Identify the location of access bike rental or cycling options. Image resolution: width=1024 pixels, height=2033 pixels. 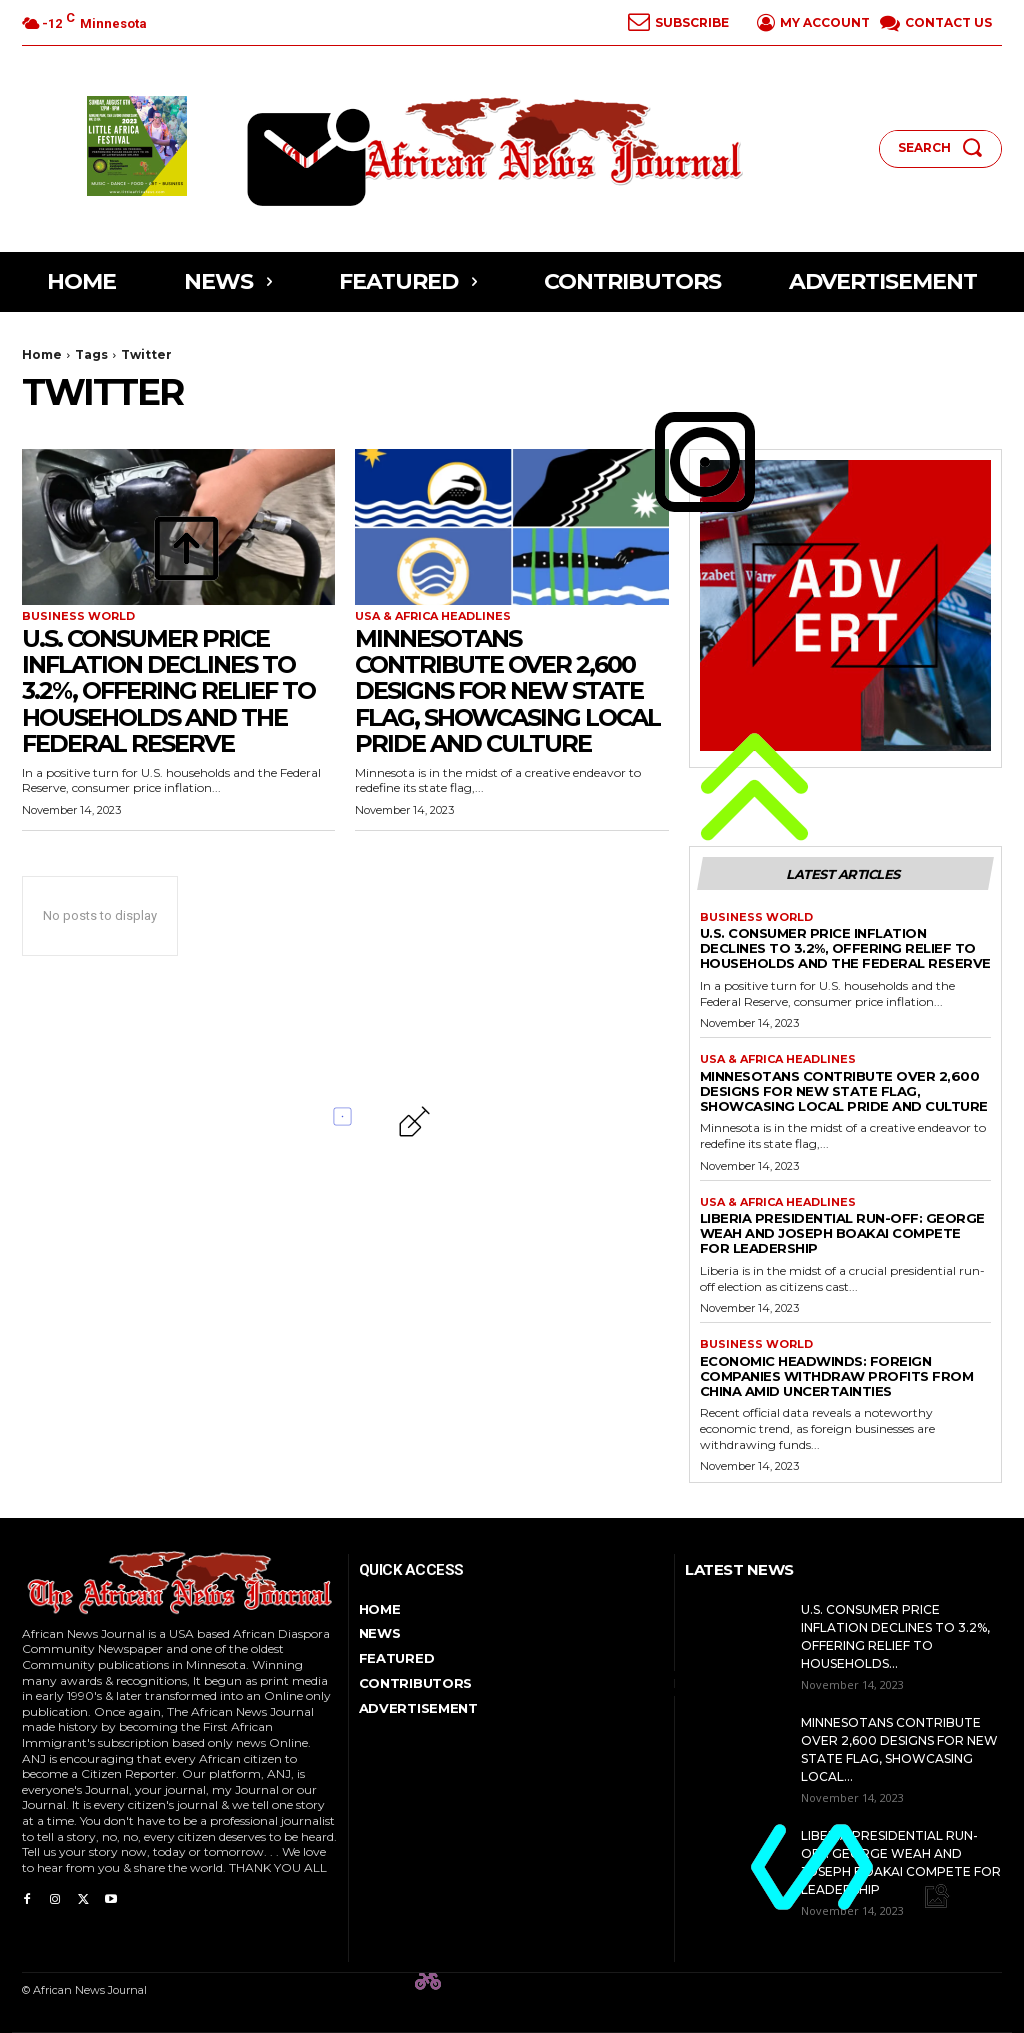
(428, 1981).